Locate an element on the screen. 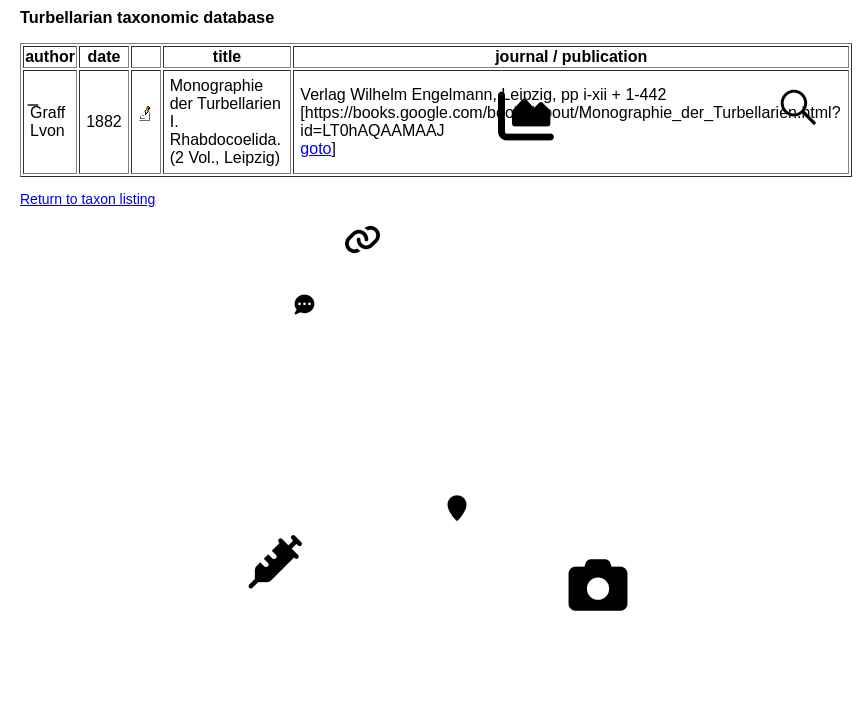  take a photo is located at coordinates (598, 585).